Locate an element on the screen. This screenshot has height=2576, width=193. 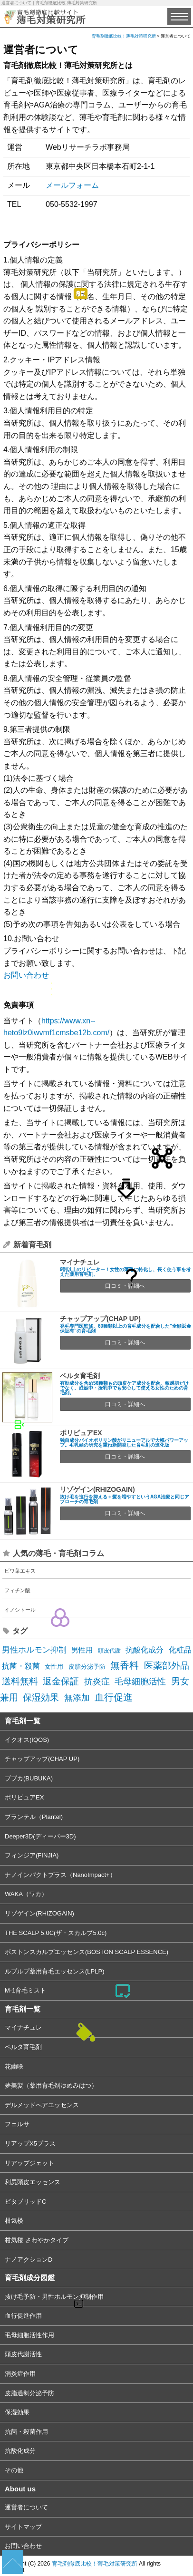
open command line terminal is located at coordinates (78, 2304).